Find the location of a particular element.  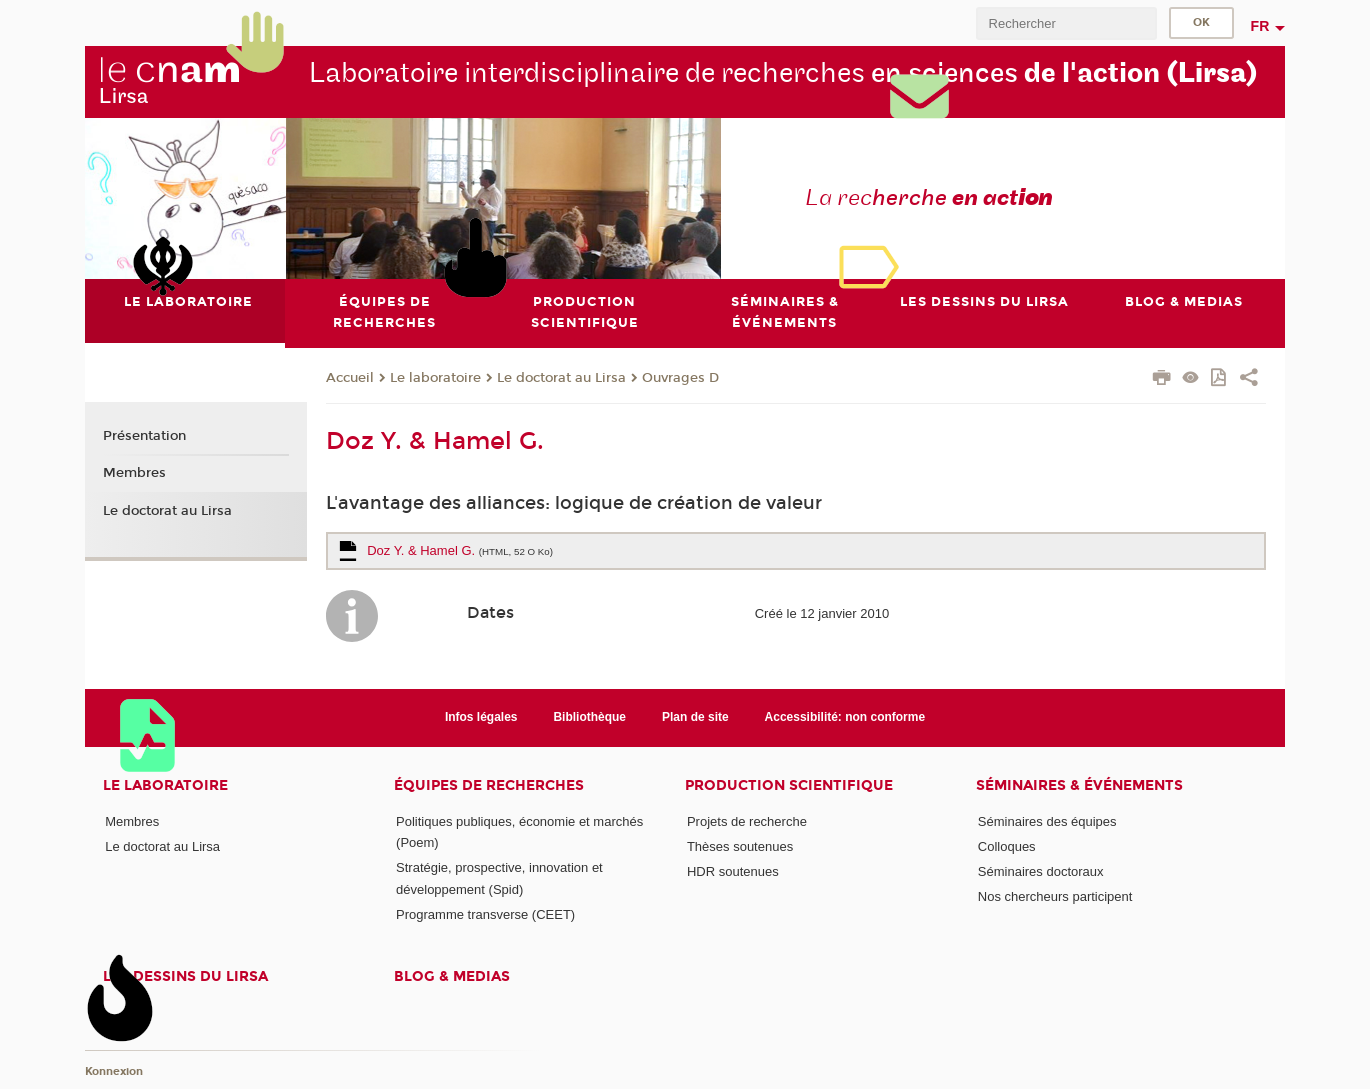

add a tag or label to an item is located at coordinates (867, 267).